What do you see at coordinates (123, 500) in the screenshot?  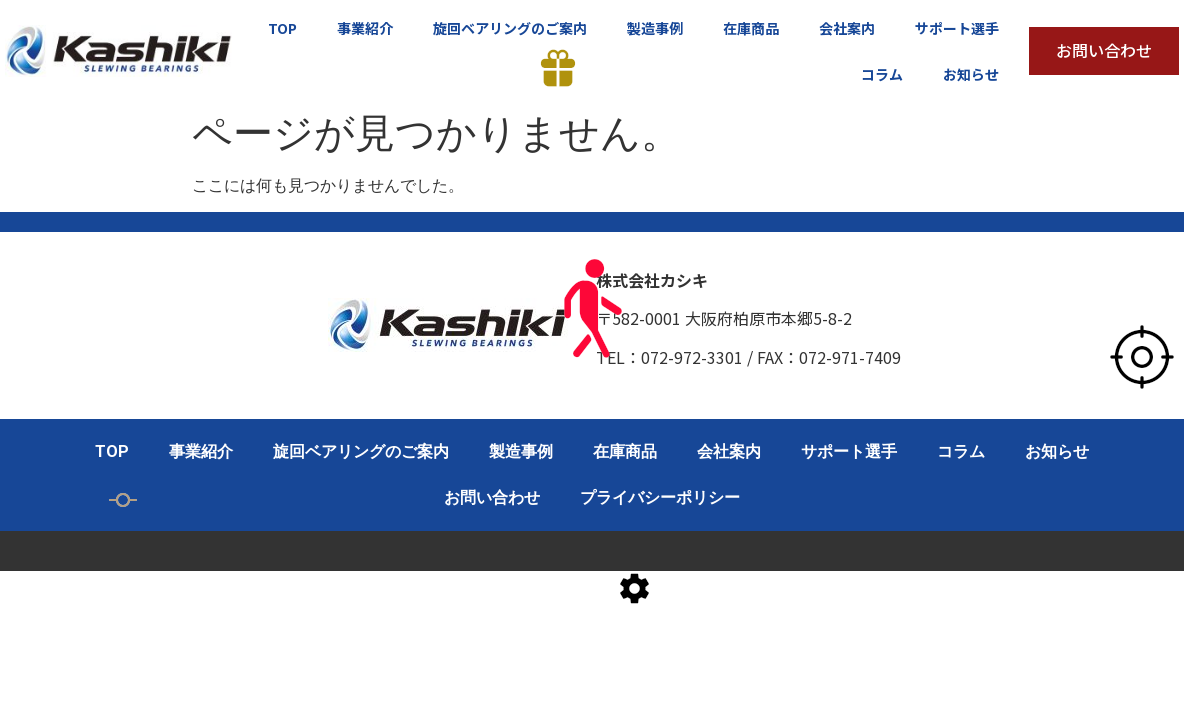 I see `view commit details in version control` at bounding box center [123, 500].